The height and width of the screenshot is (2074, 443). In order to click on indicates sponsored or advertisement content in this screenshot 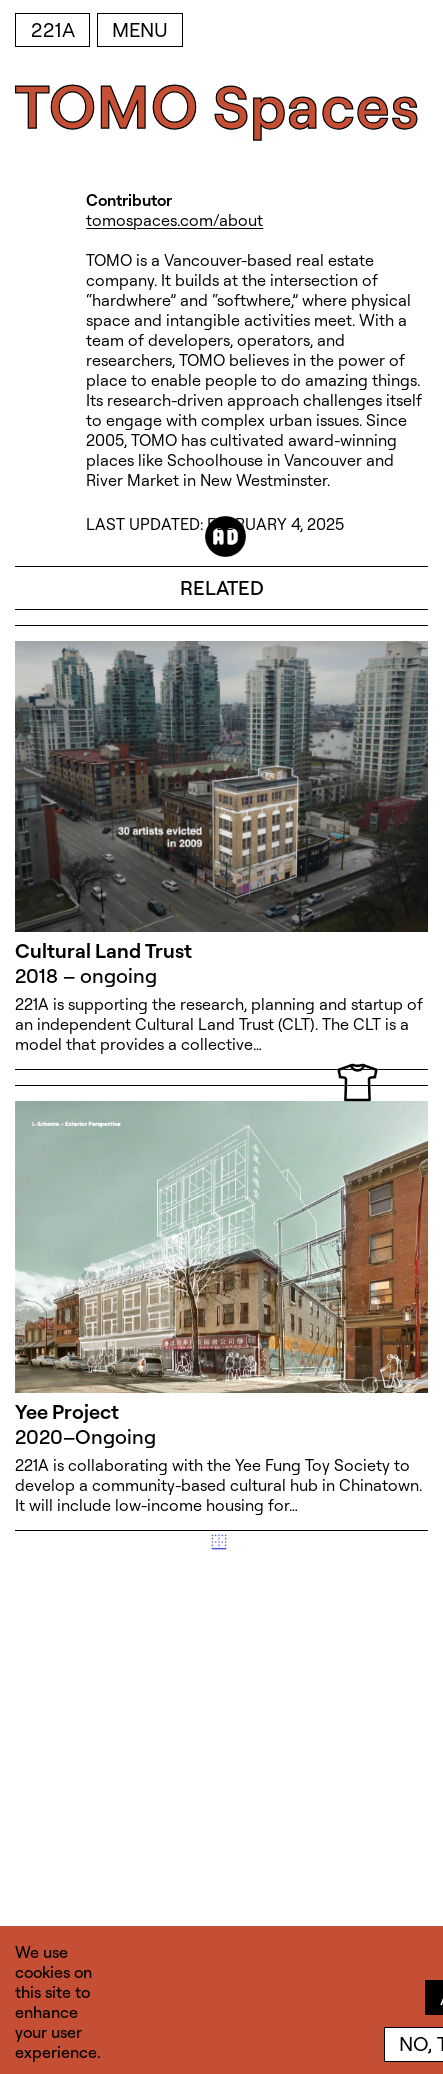, I will do `click(225, 536)`.